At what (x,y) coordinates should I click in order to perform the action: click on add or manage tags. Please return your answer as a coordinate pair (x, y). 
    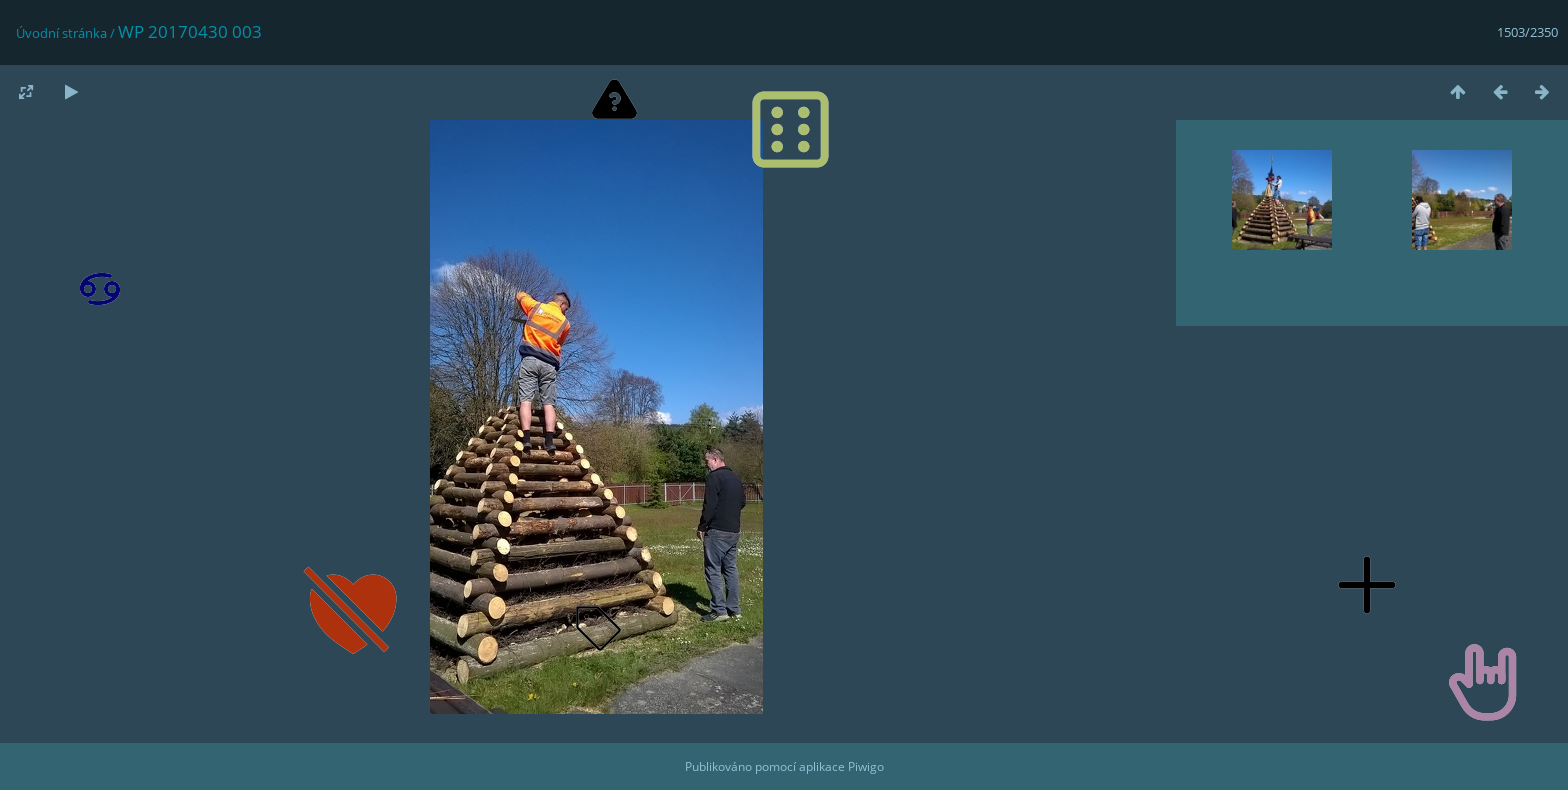
    Looking at the image, I should click on (596, 626).